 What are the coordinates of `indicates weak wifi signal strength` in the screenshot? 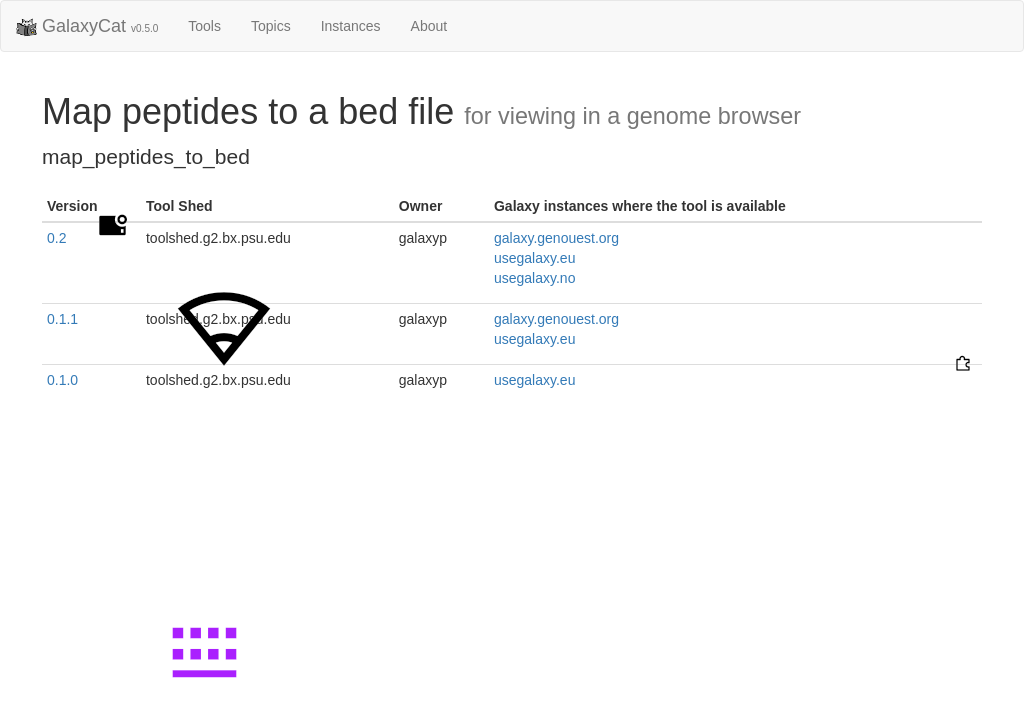 It's located at (224, 329).